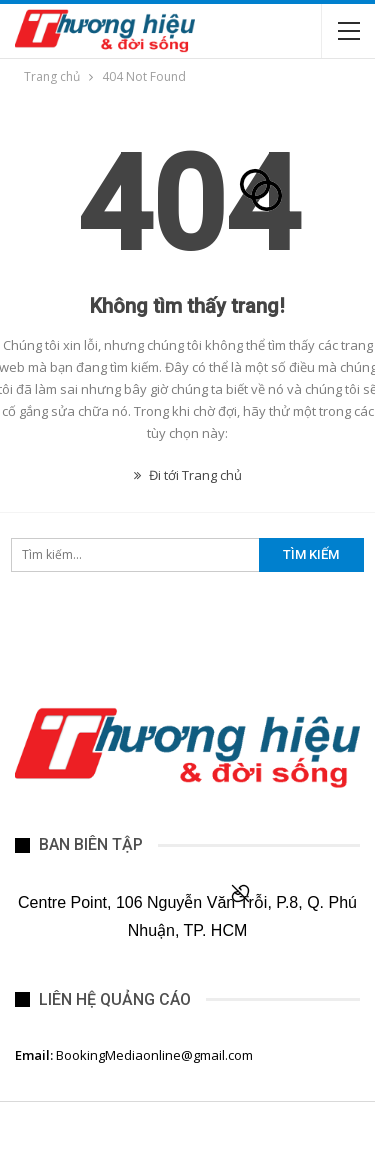  What do you see at coordinates (240, 893) in the screenshot?
I see `indicates item contains no beans or is bean-free` at bounding box center [240, 893].